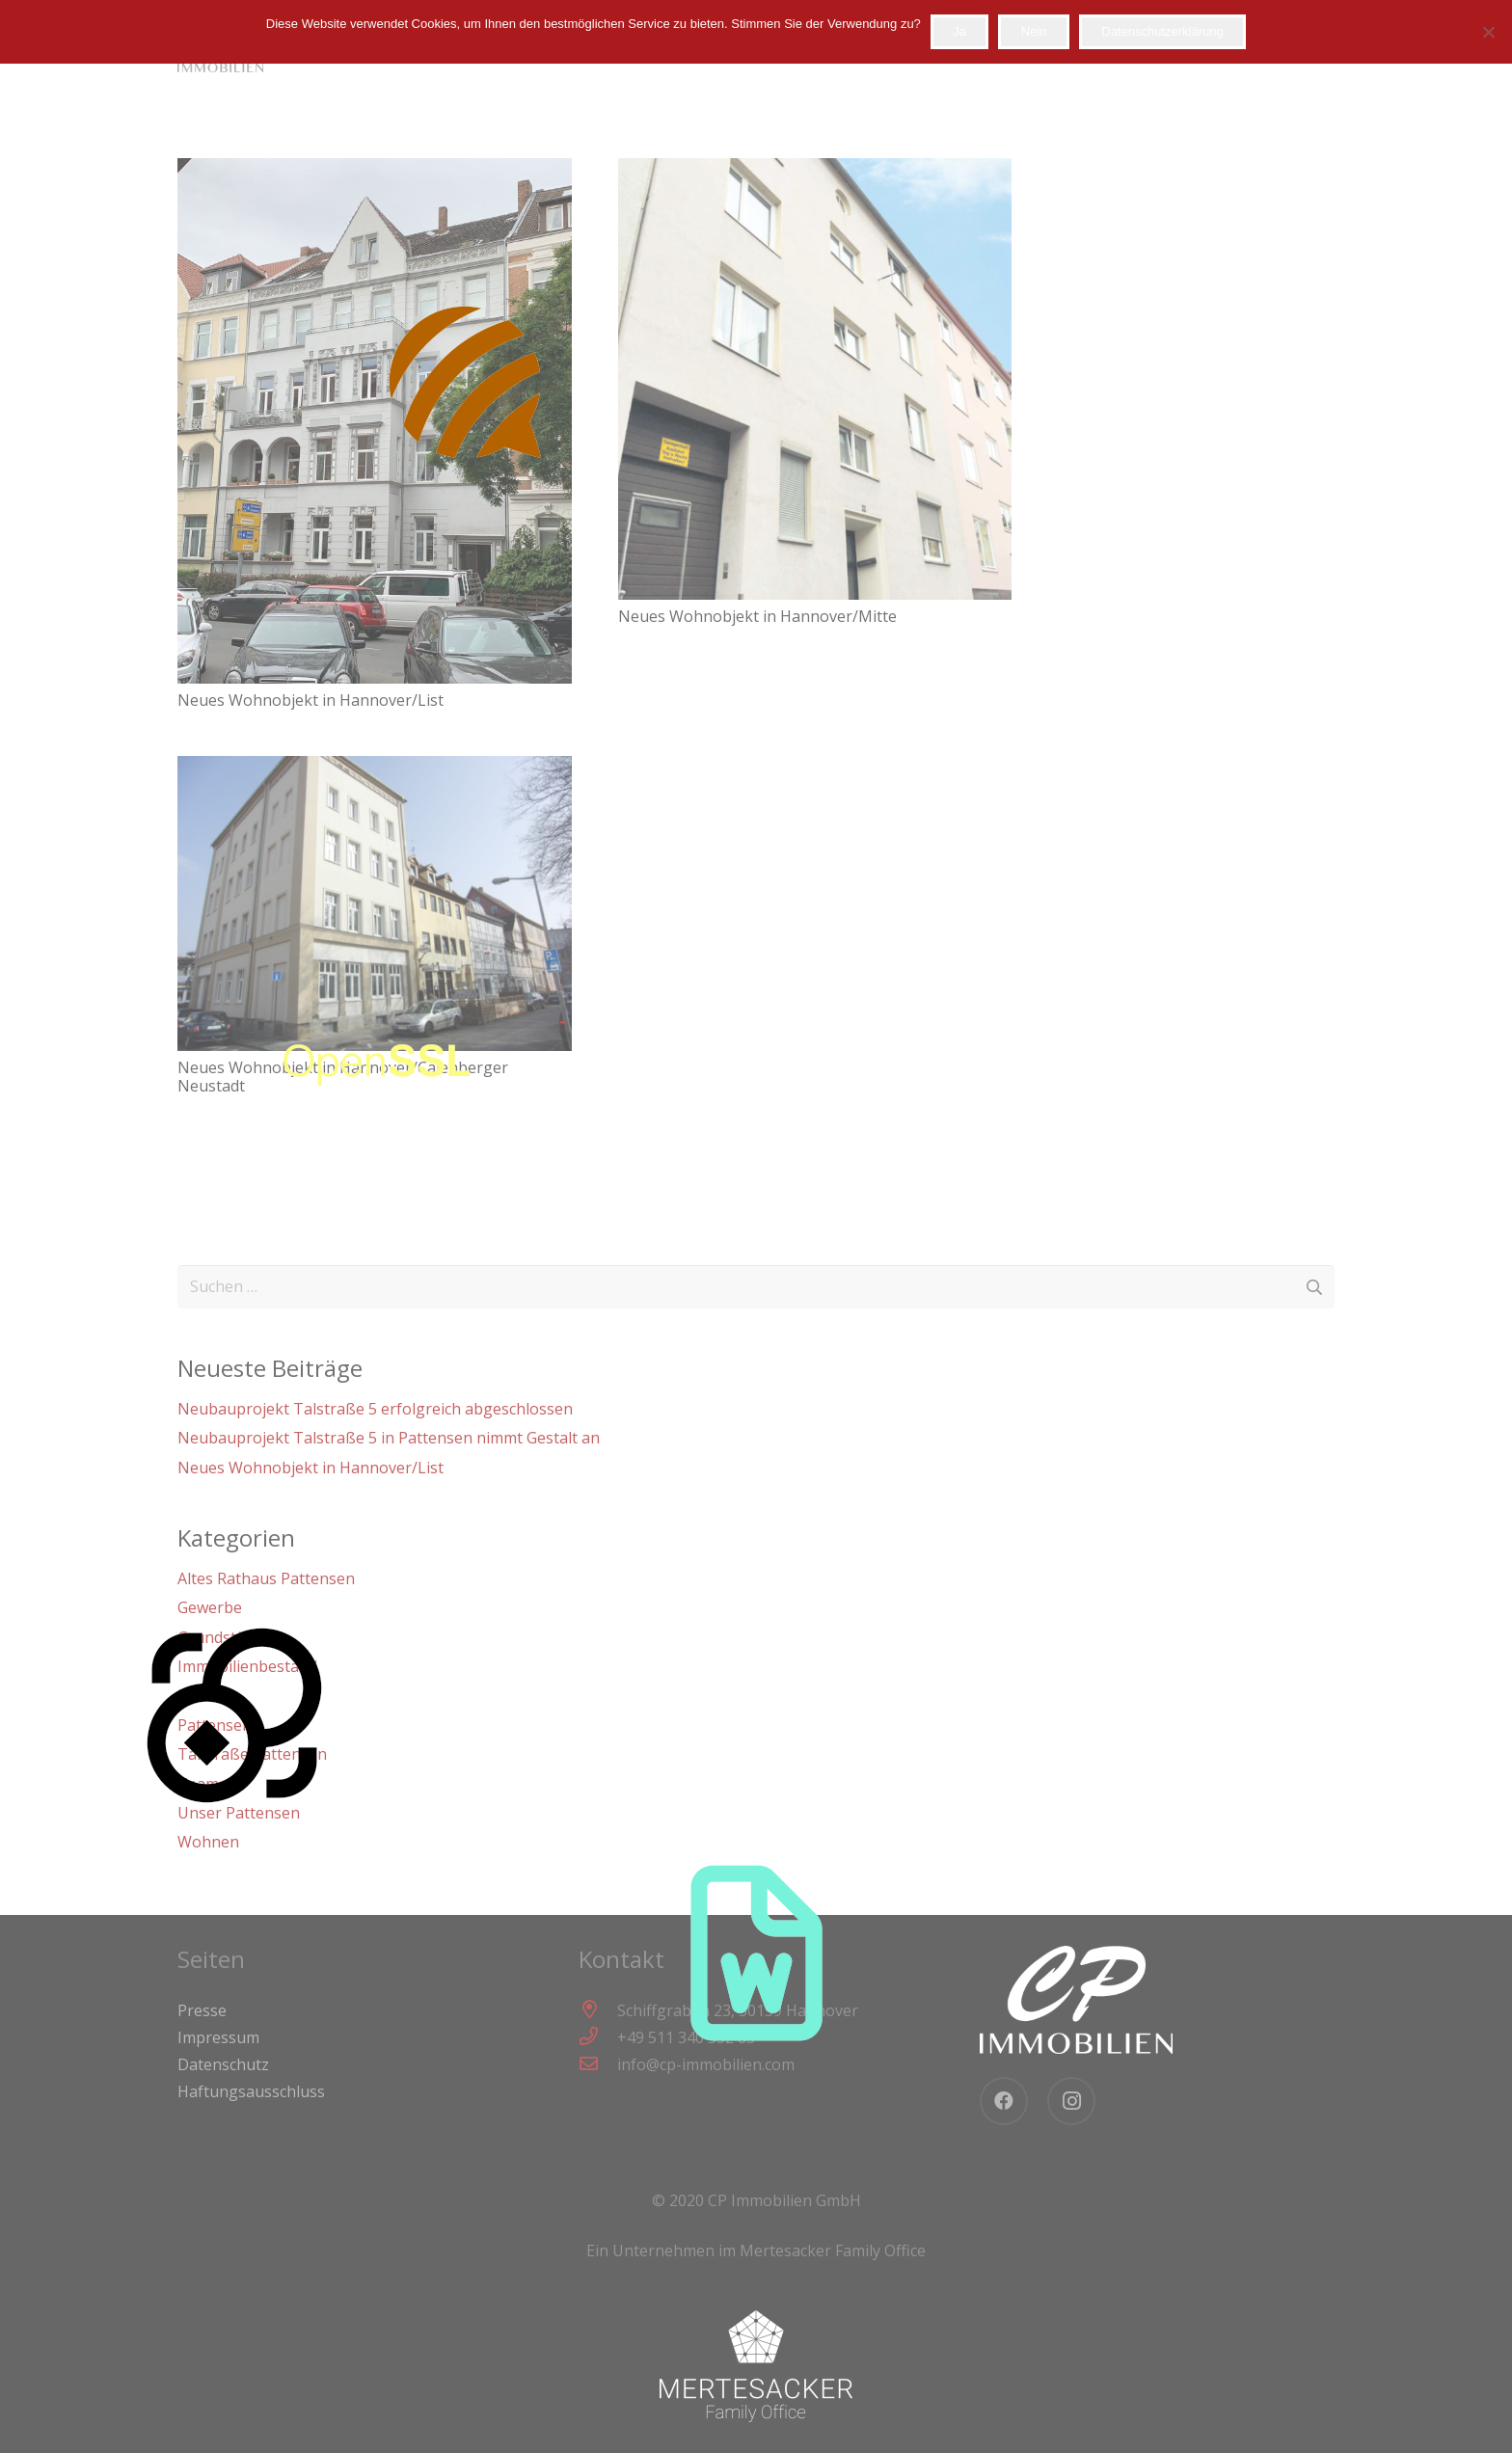 This screenshot has height=2453, width=1512. Describe the element at coordinates (376, 1065) in the screenshot. I see `OpenSSL cryptography library logo` at that location.